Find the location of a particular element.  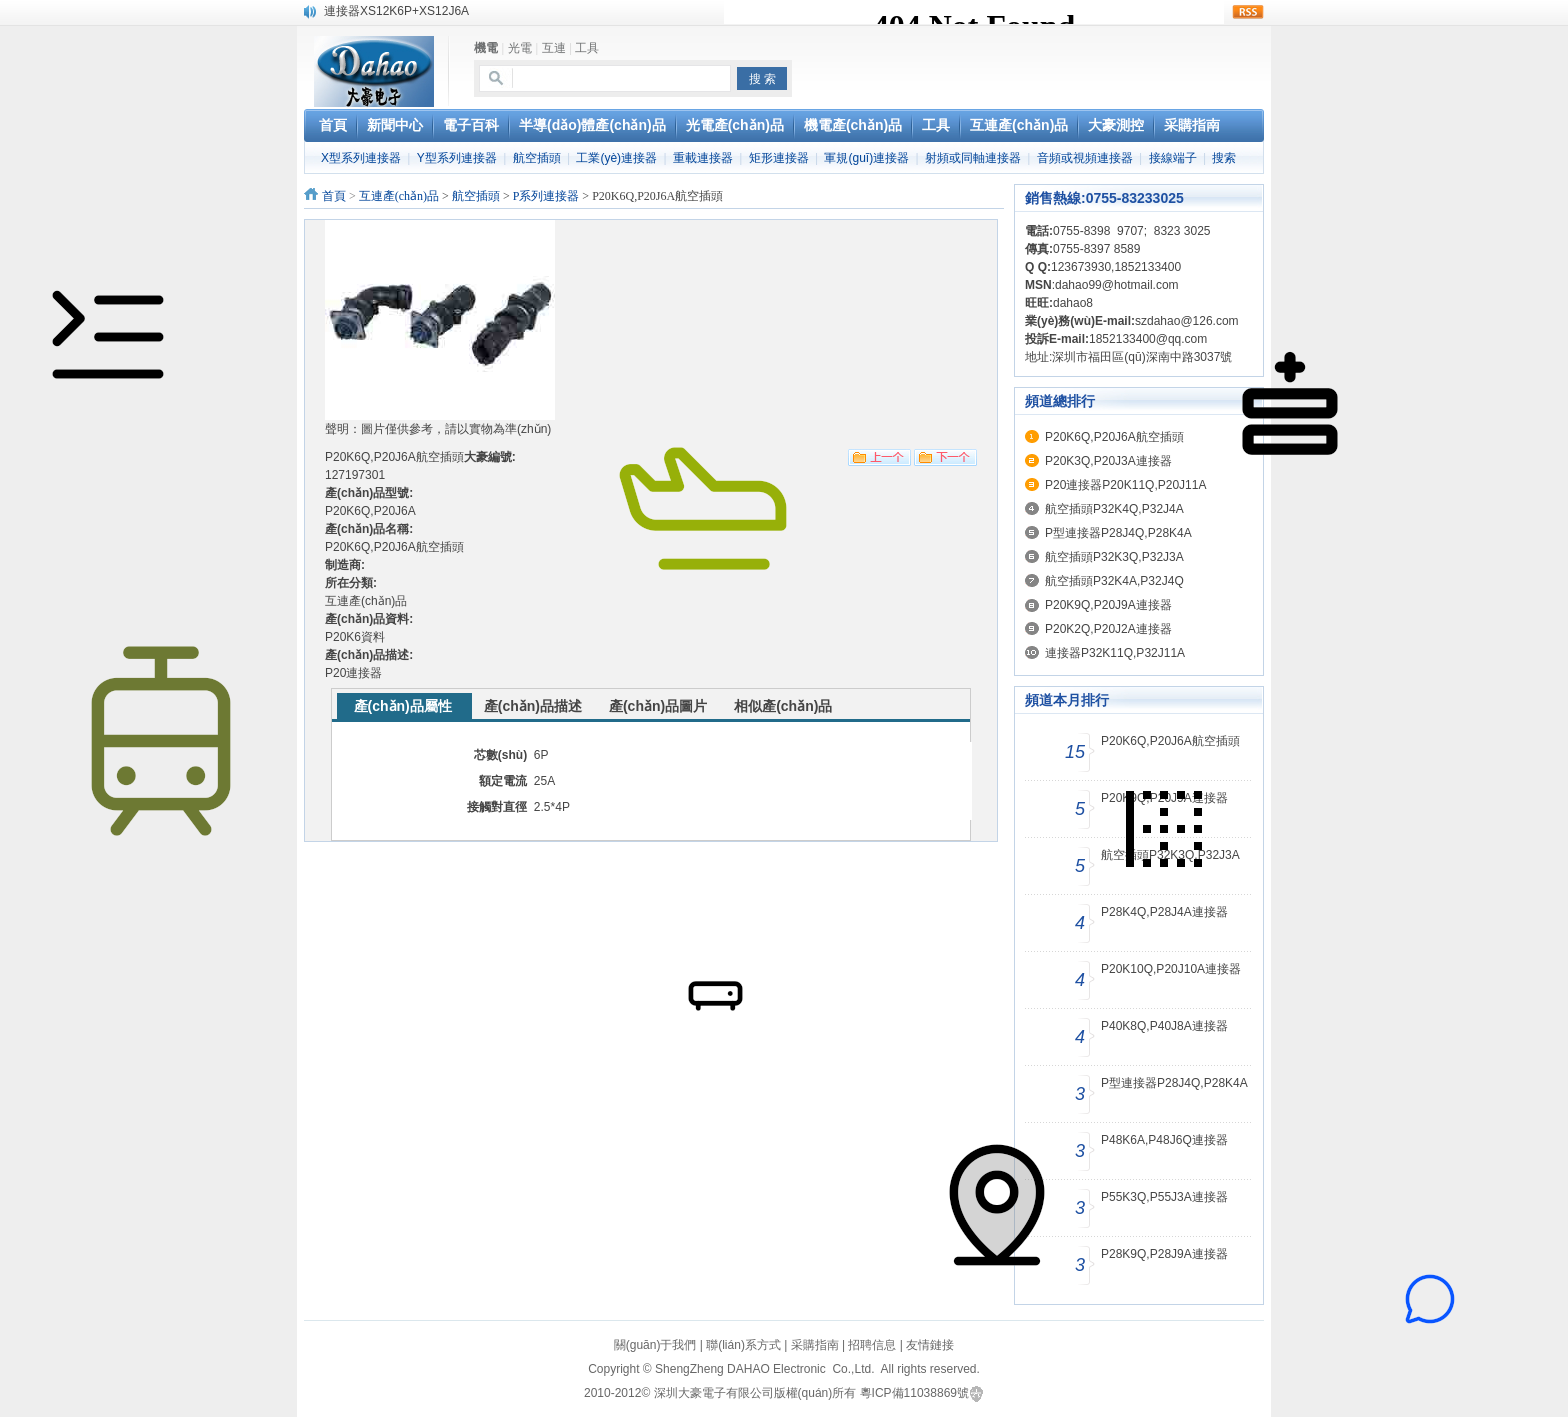

add a new row above is located at coordinates (1290, 411).